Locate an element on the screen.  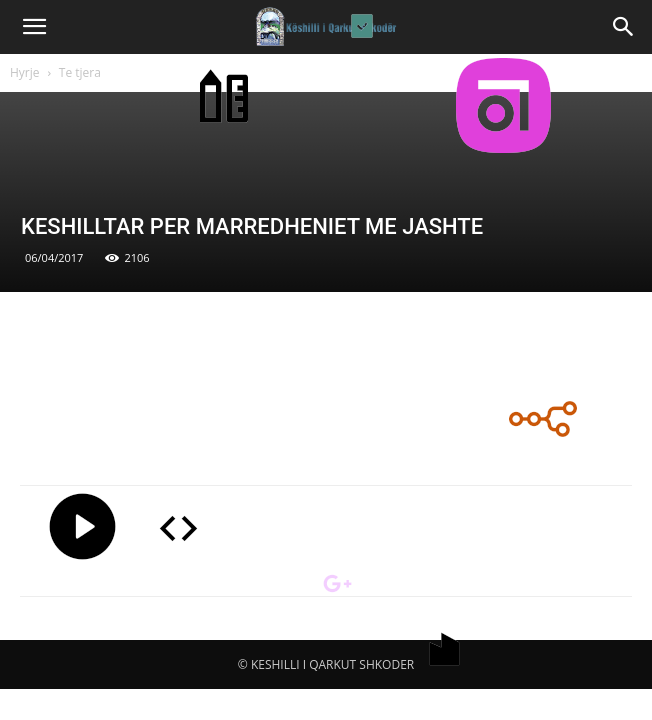
google+ social media logo is located at coordinates (337, 583).